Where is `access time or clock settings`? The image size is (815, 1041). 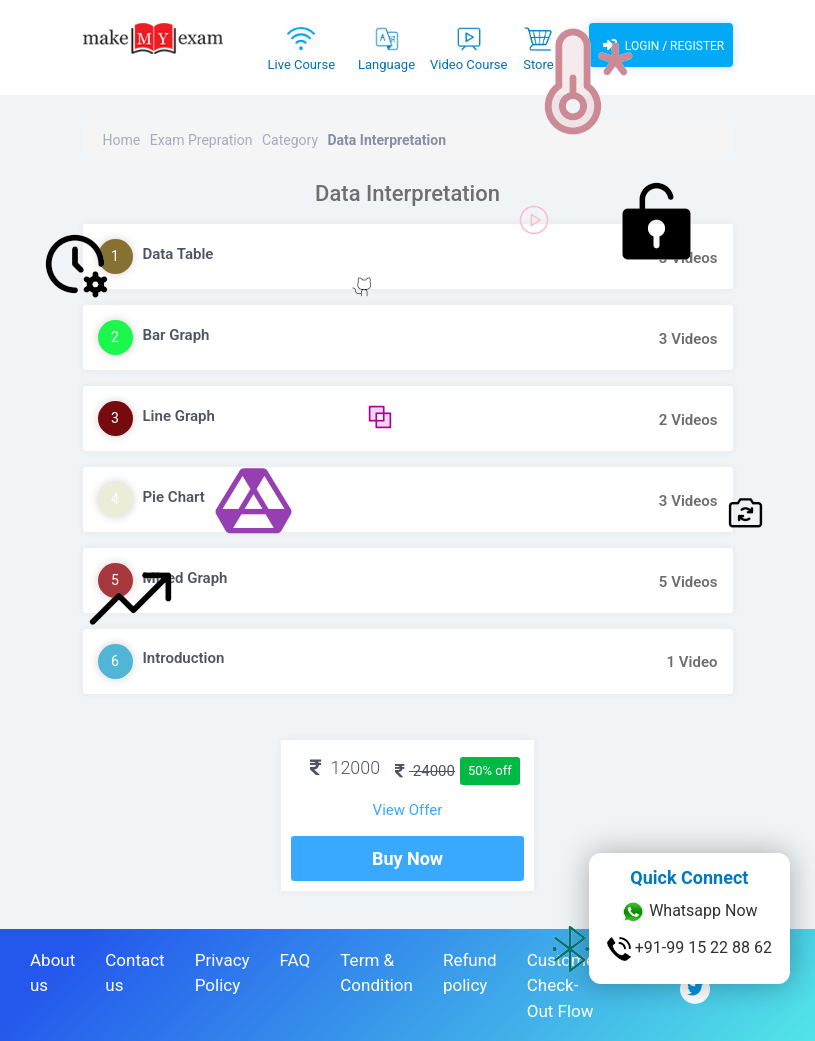 access time or clock settings is located at coordinates (75, 264).